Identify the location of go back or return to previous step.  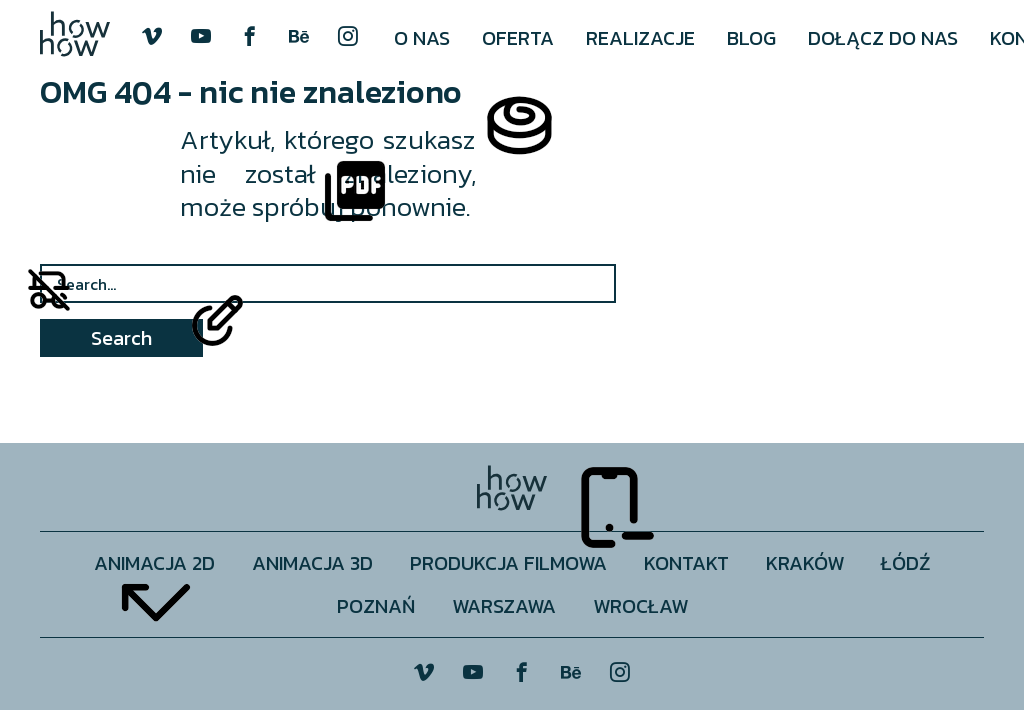
(156, 601).